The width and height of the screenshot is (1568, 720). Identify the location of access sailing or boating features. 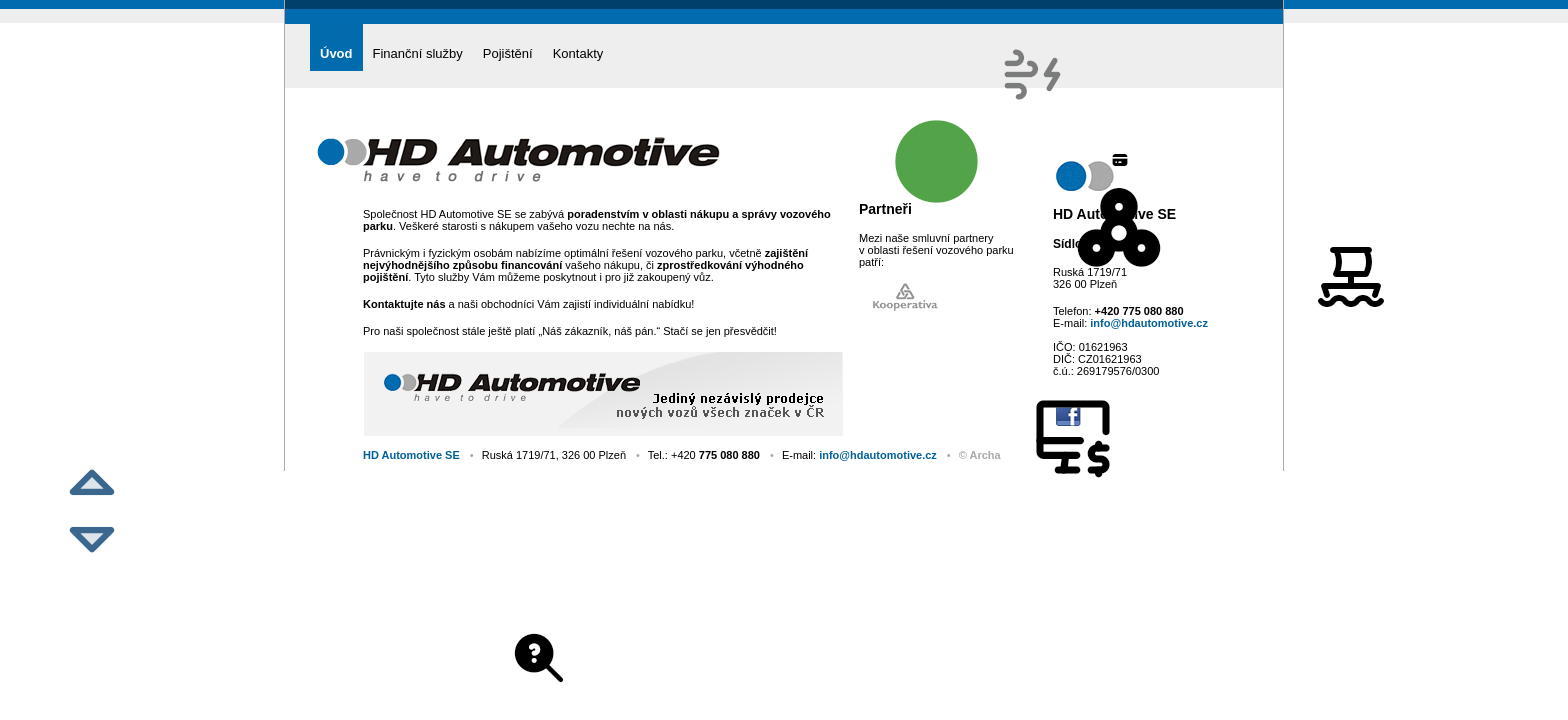
(1351, 277).